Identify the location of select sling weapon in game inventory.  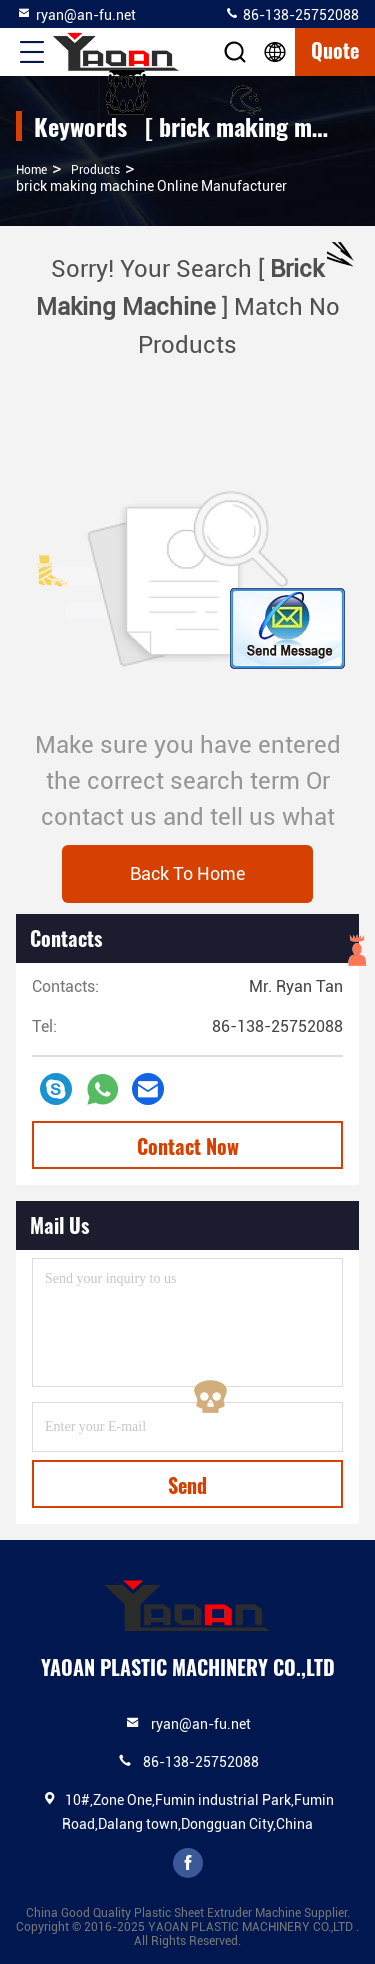
(245, 100).